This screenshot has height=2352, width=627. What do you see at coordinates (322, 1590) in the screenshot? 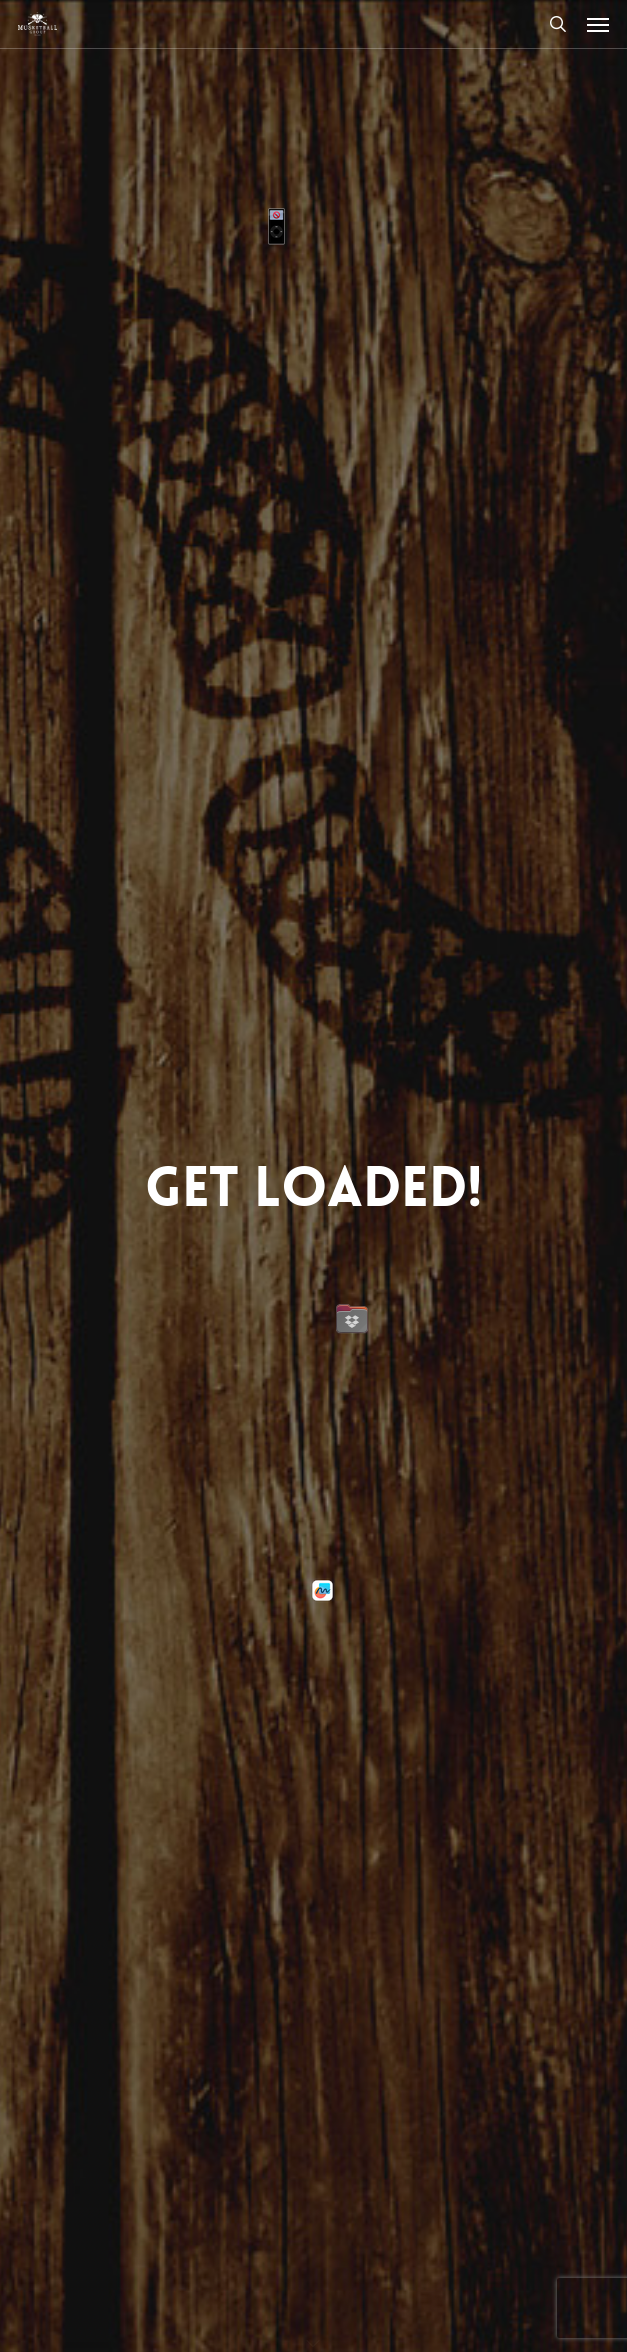
I see `open freeform app for collaborative brainstorming` at bounding box center [322, 1590].